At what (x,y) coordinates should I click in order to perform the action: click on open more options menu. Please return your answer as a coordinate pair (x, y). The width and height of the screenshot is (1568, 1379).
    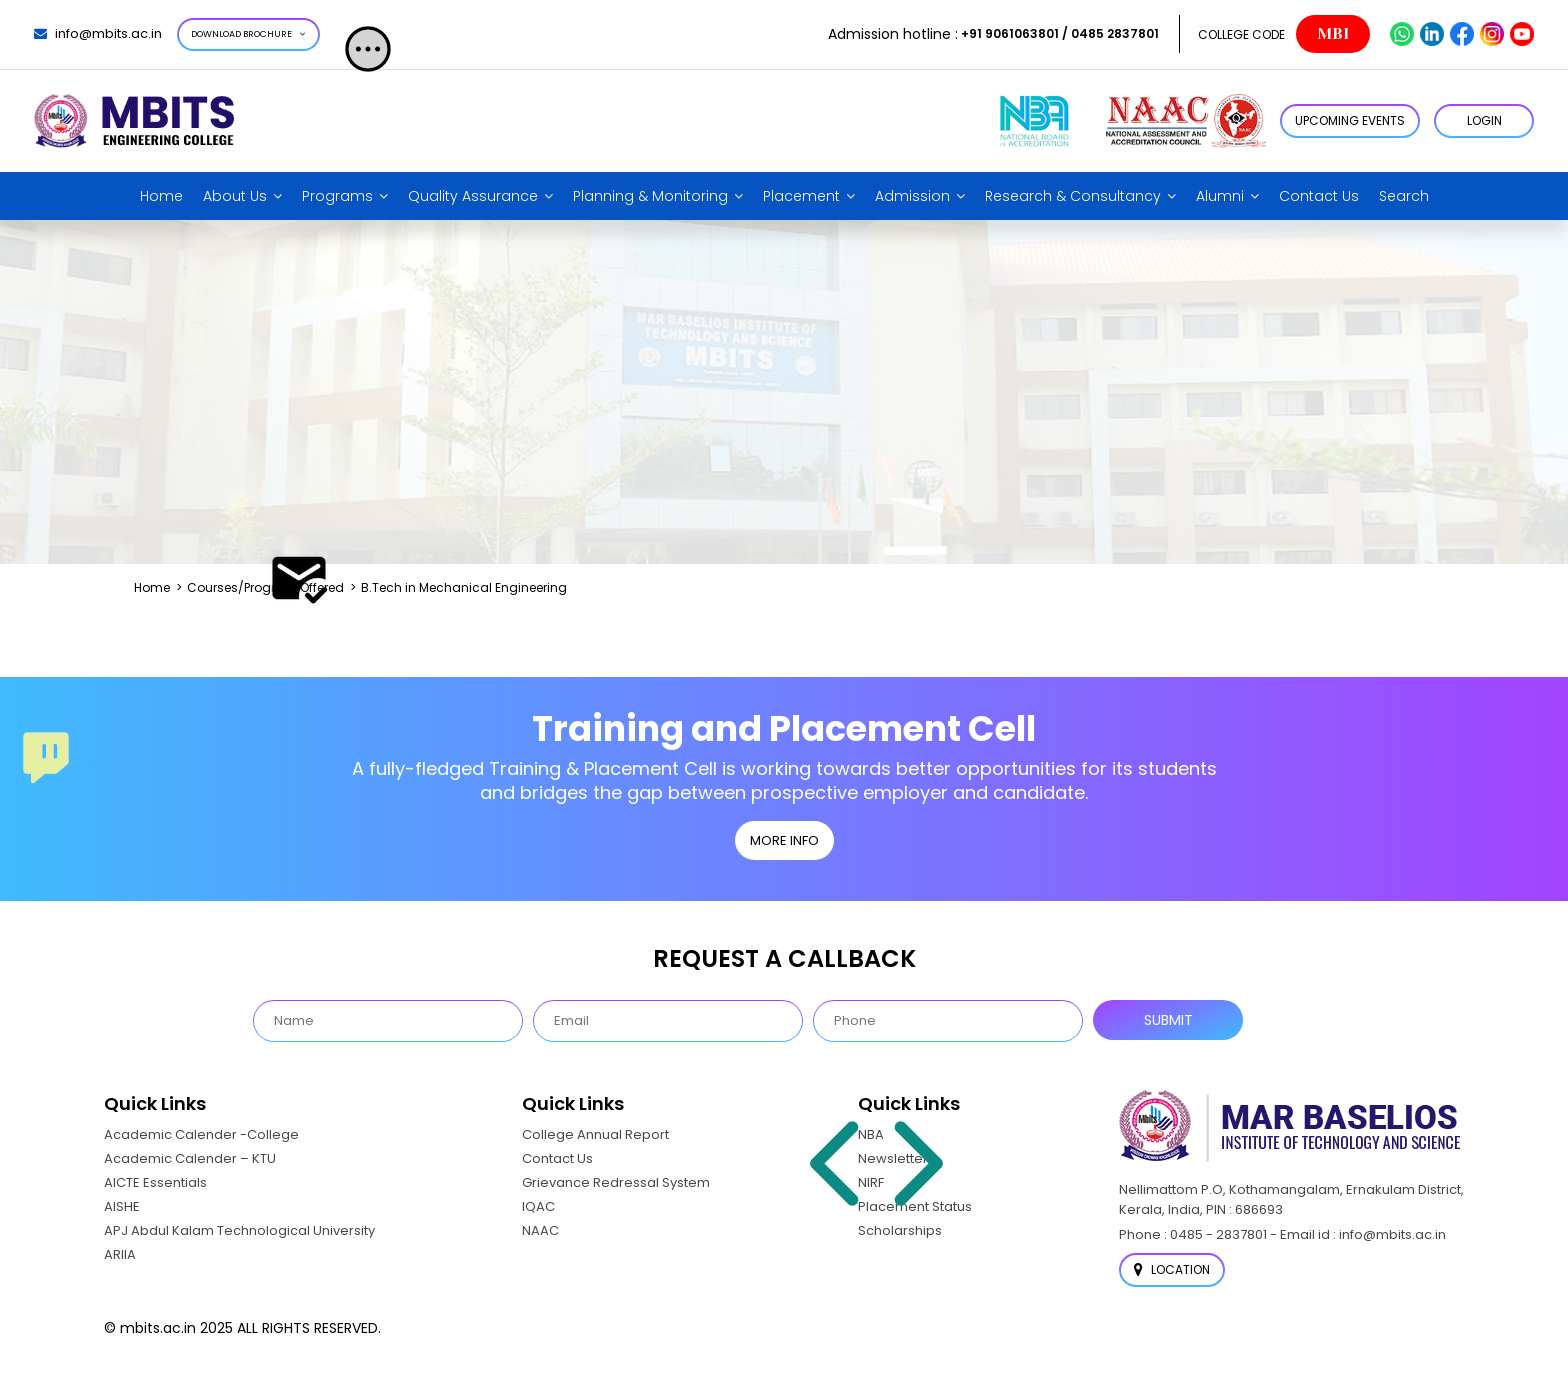
    Looking at the image, I should click on (368, 49).